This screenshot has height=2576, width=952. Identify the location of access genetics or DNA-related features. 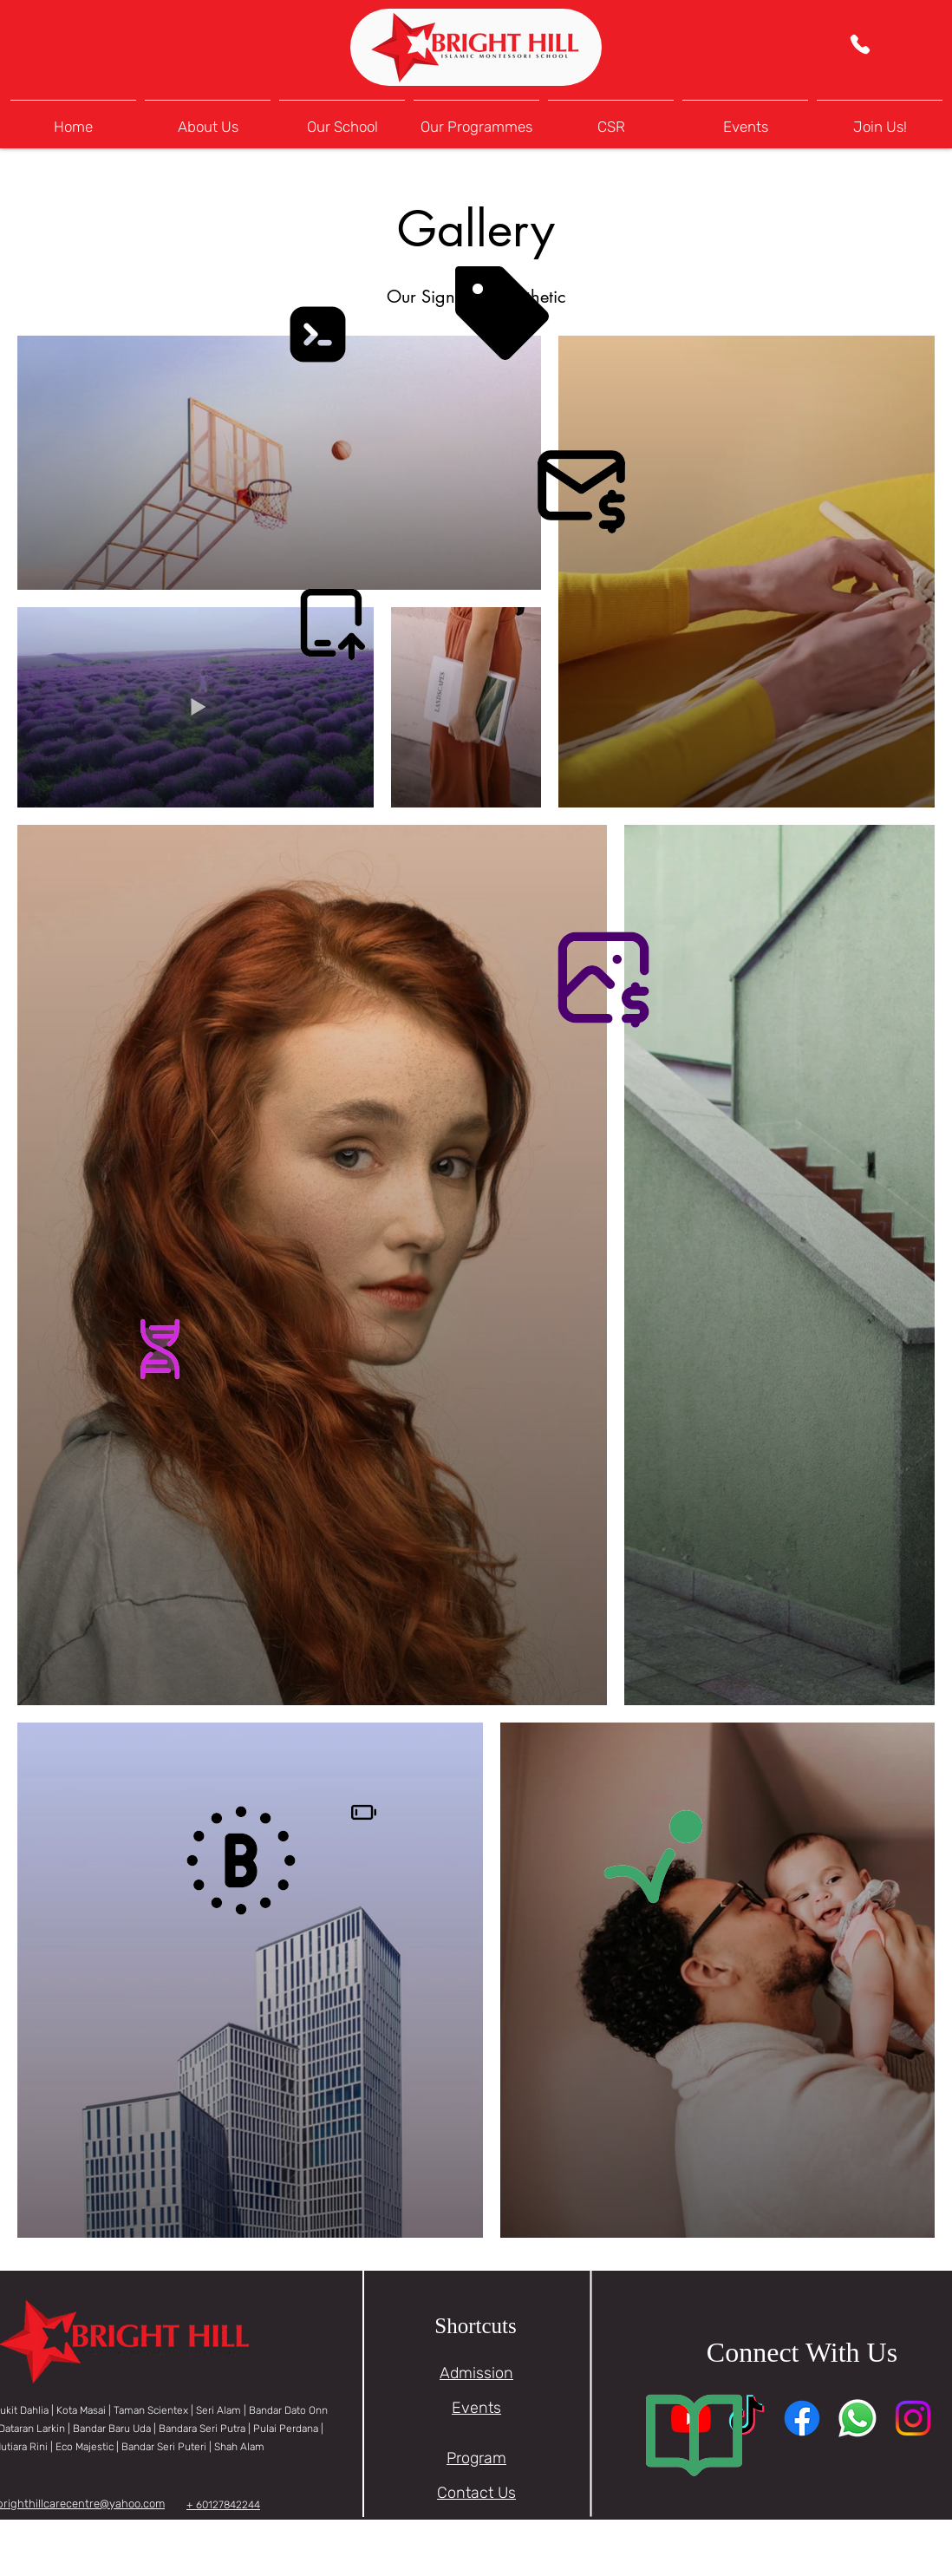
(160, 1349).